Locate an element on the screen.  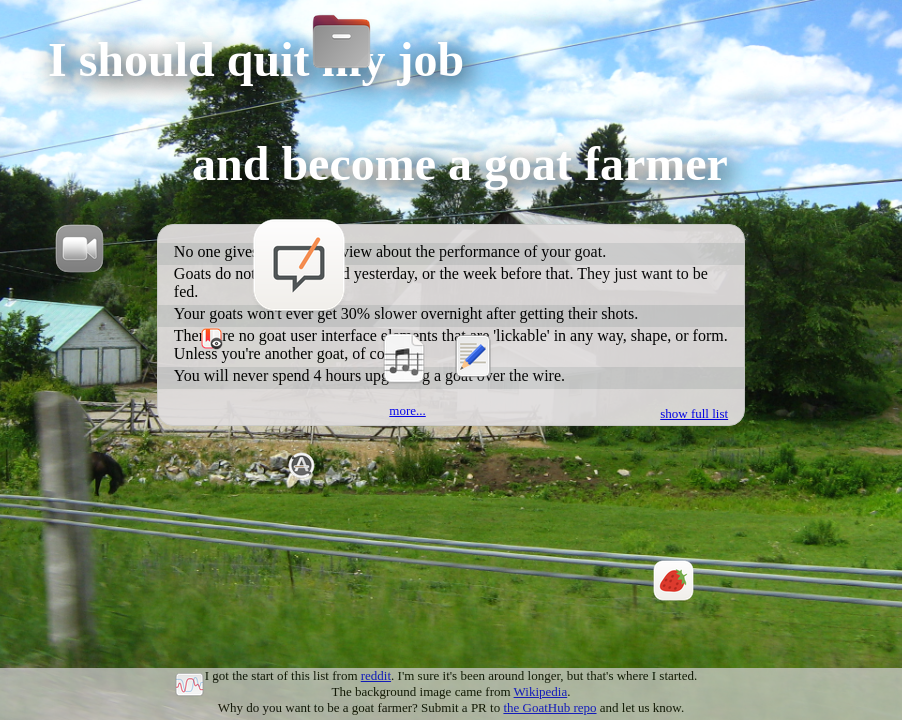
open the software update manager is located at coordinates (301, 465).